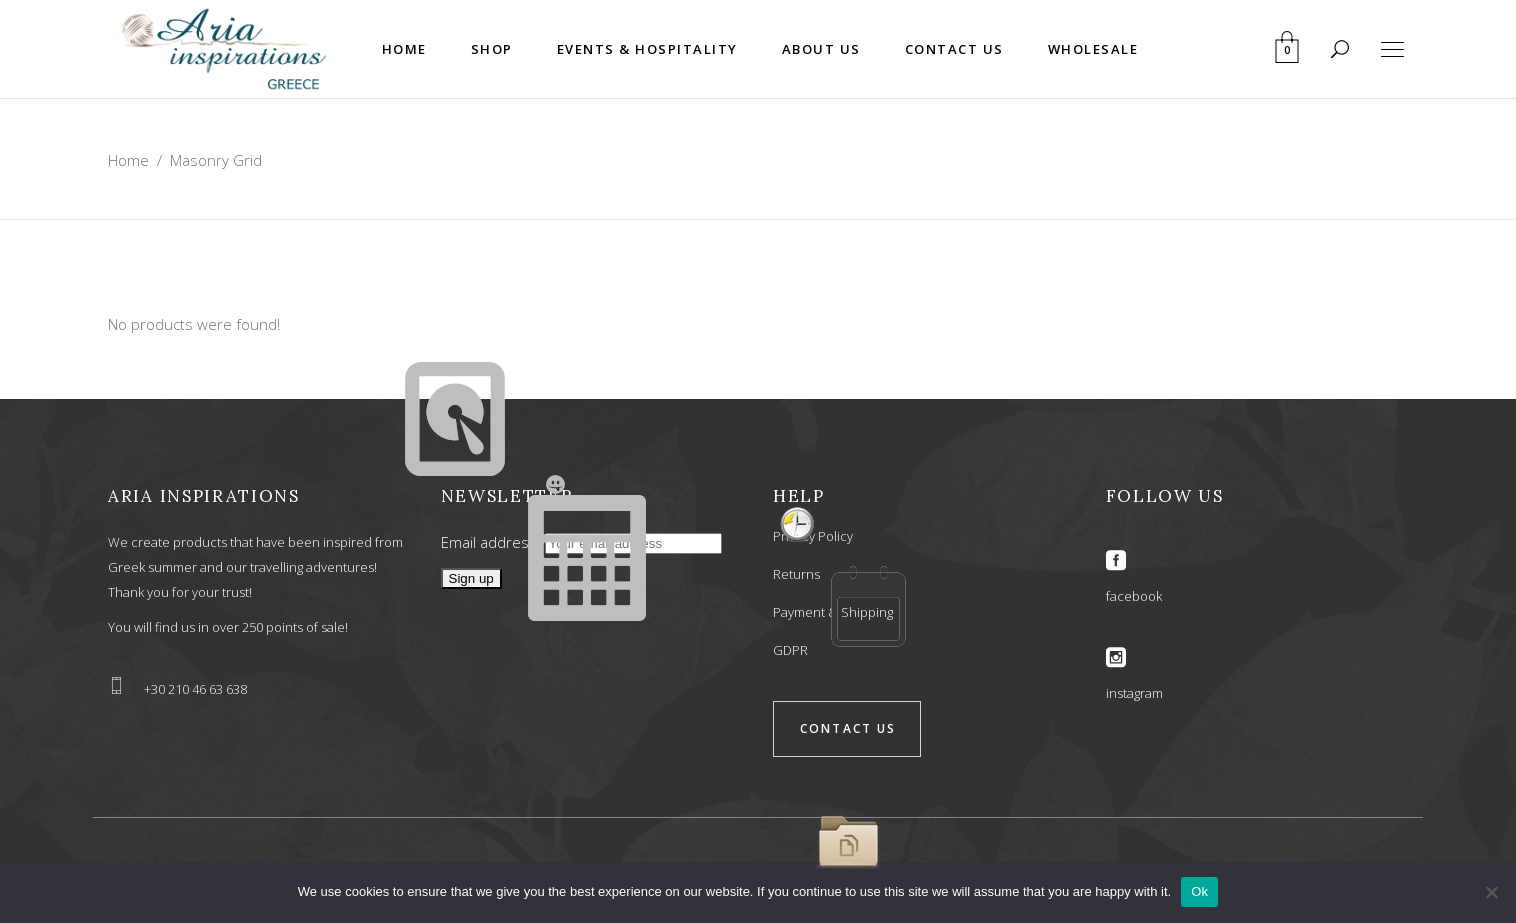 This screenshot has height=923, width=1516. Describe the element at coordinates (848, 844) in the screenshot. I see `open your documents folder` at that location.